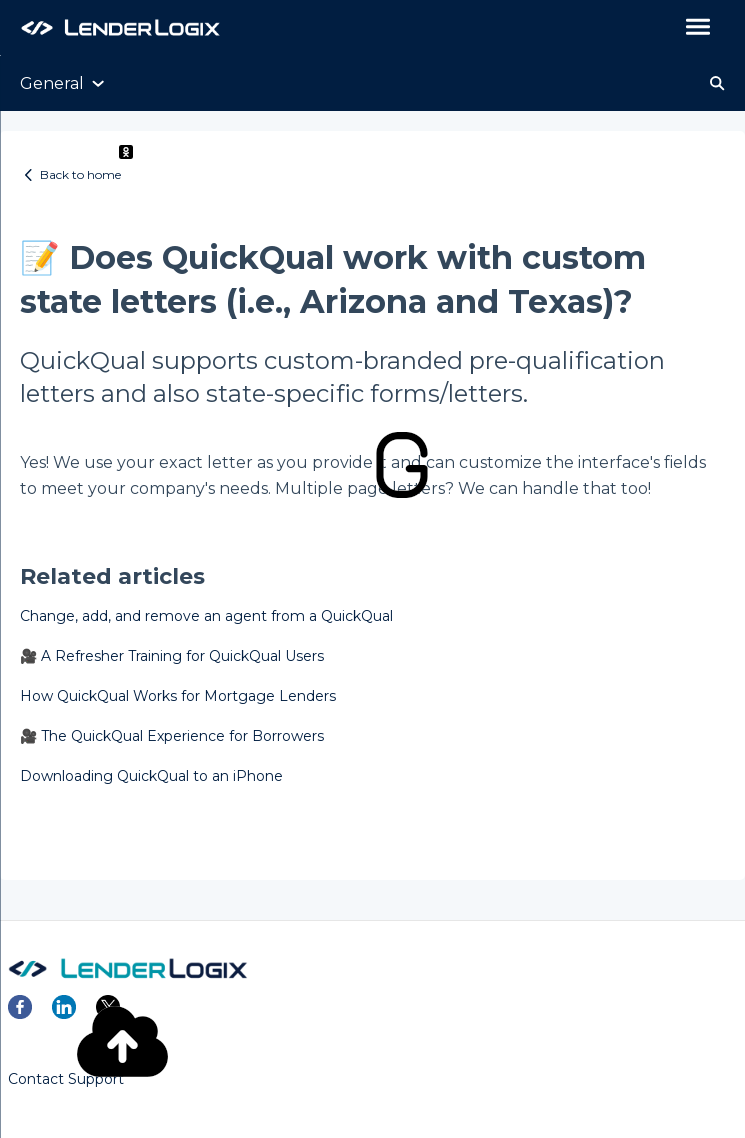  I want to click on represents the letter G in text or typography tools, so click(402, 465).